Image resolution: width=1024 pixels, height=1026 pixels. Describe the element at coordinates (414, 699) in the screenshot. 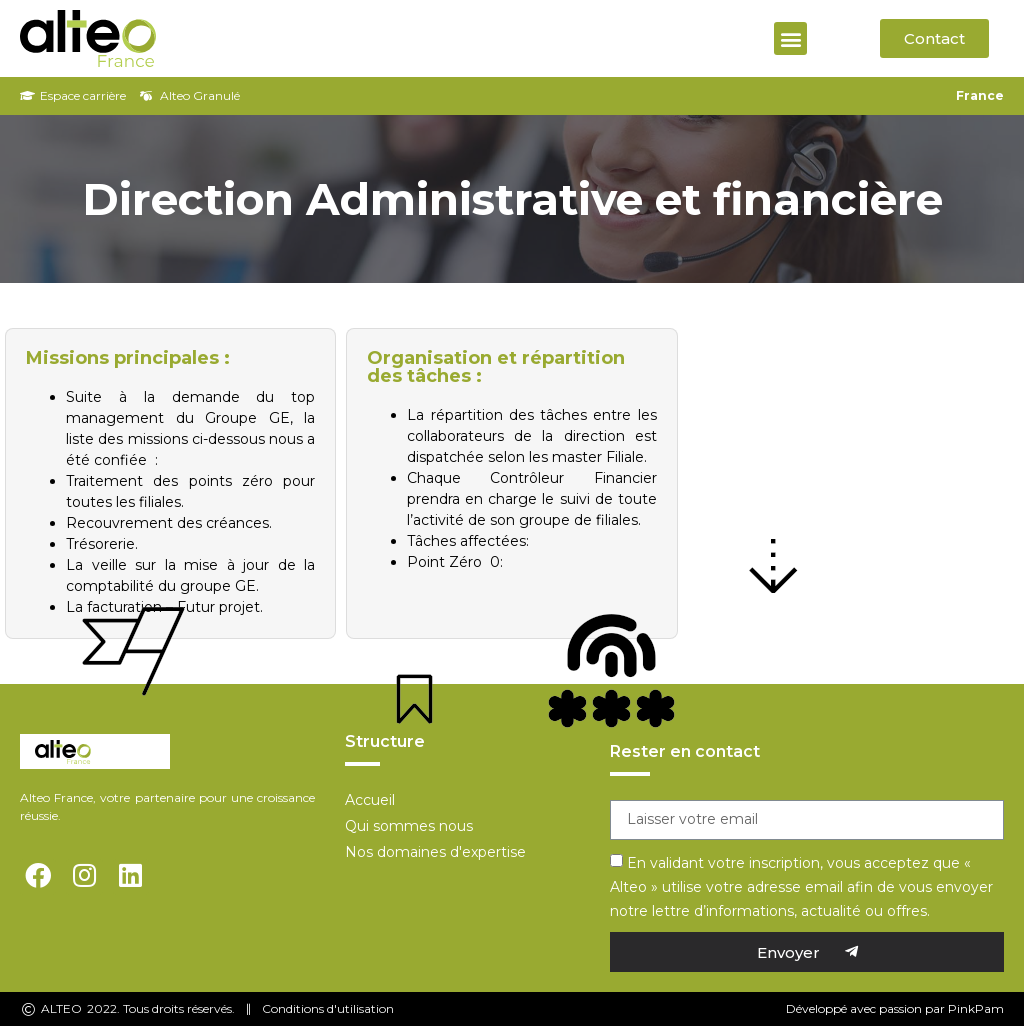

I see `bookmark this item for later` at that location.